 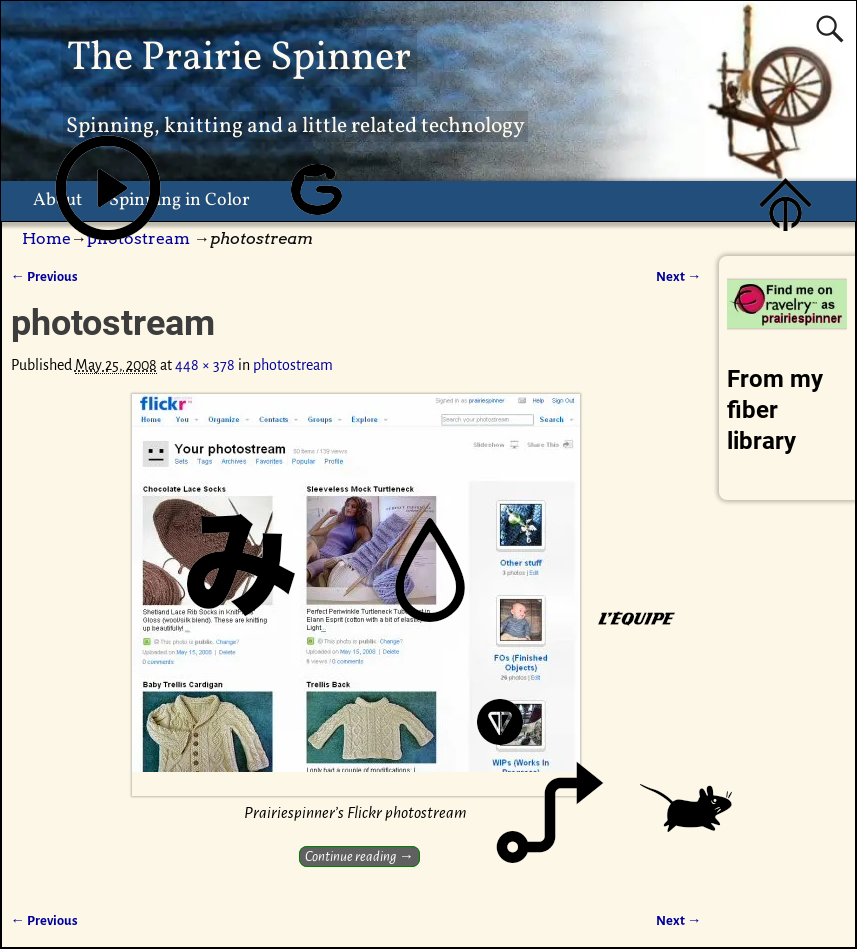 What do you see at coordinates (316, 189) in the screenshot?
I see `open GitCode application` at bounding box center [316, 189].